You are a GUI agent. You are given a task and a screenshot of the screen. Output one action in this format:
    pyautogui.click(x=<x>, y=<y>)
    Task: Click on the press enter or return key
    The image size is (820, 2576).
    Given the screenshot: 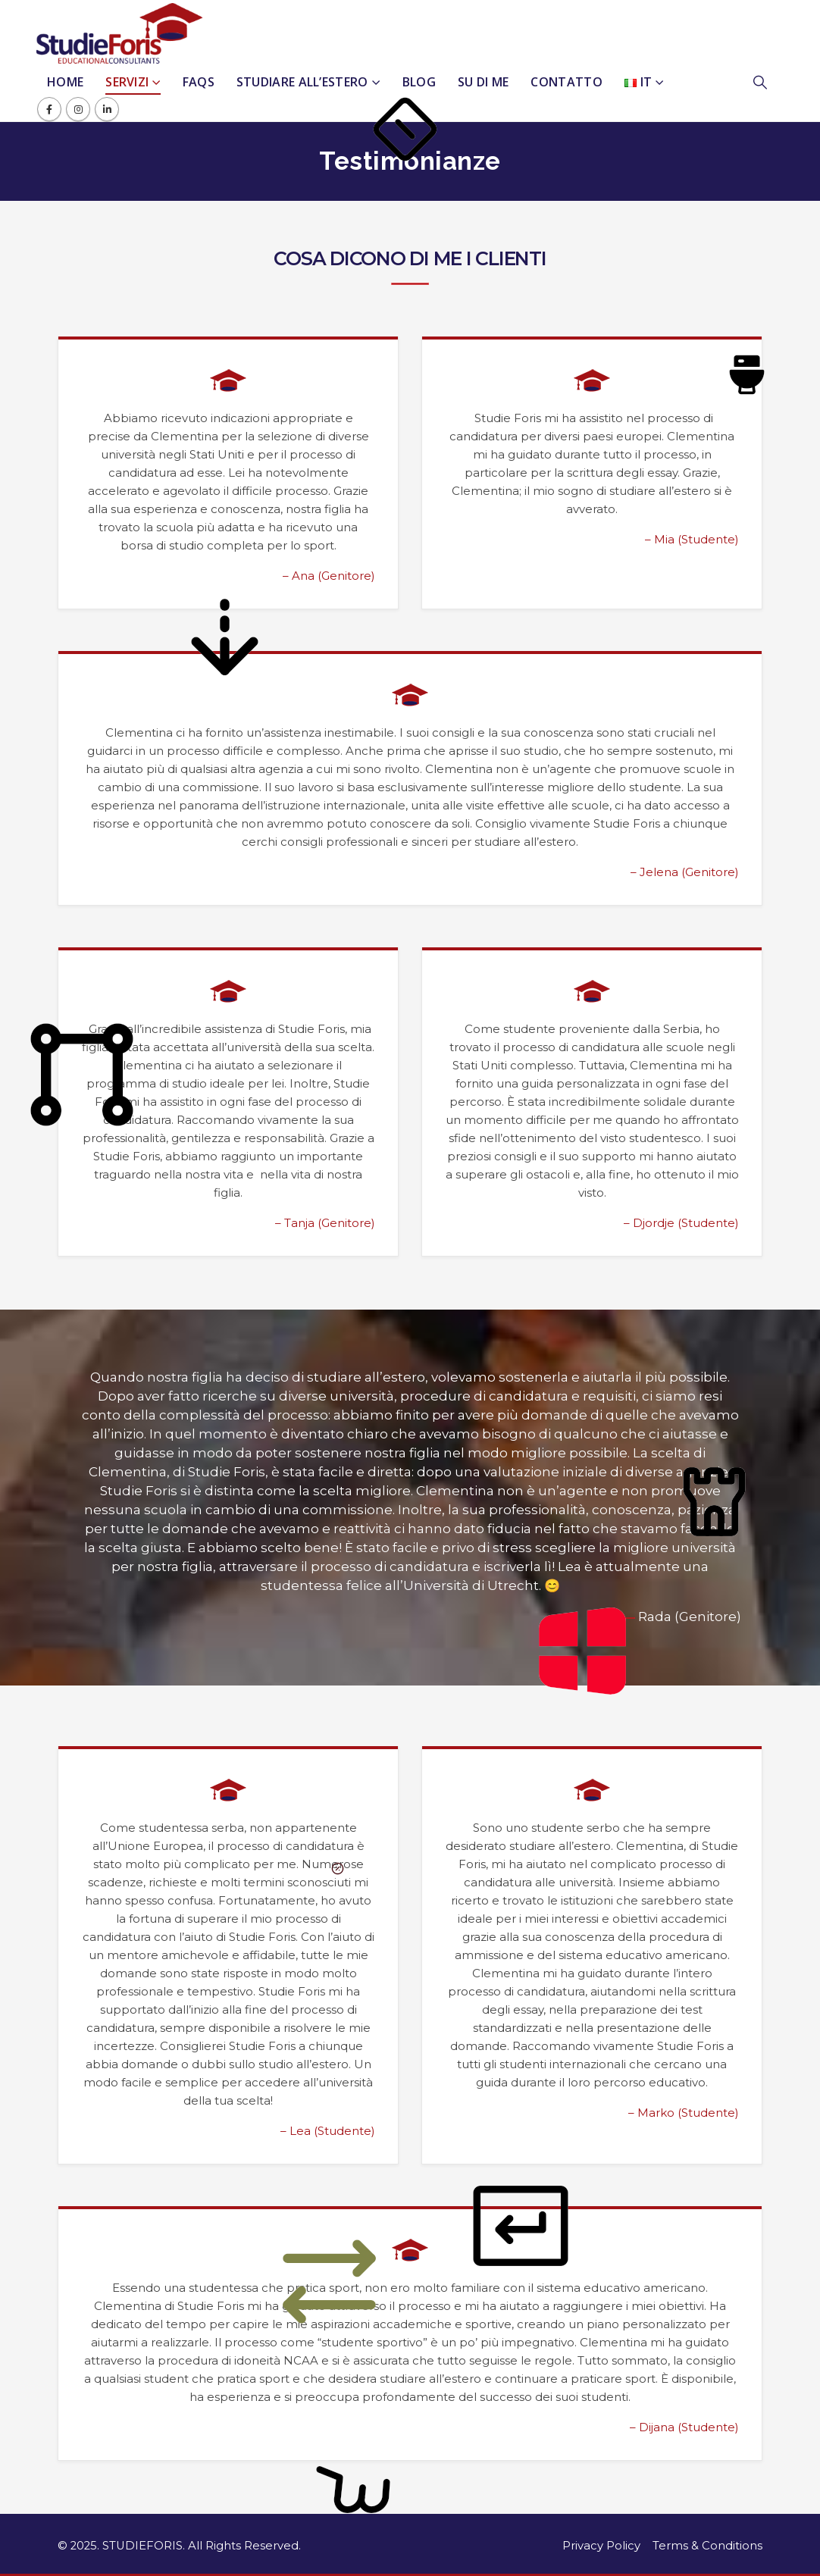 What is the action you would take?
    pyautogui.click(x=521, y=2226)
    